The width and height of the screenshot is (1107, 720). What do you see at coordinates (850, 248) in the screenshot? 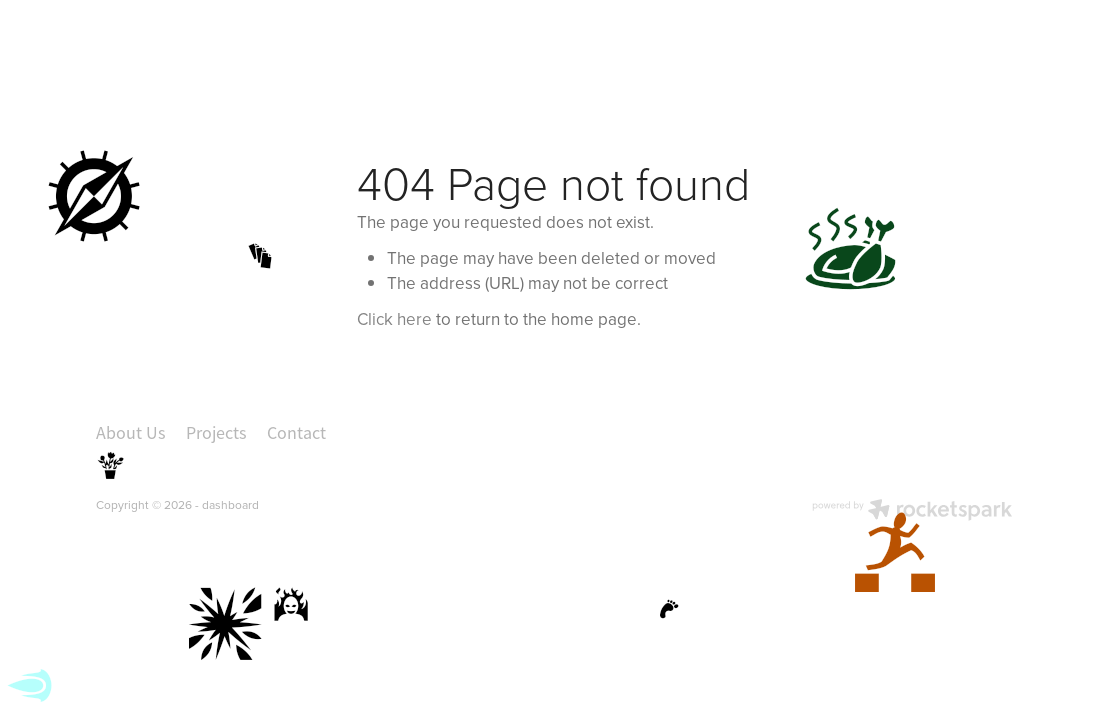
I see `view roasted chicken recipe` at bounding box center [850, 248].